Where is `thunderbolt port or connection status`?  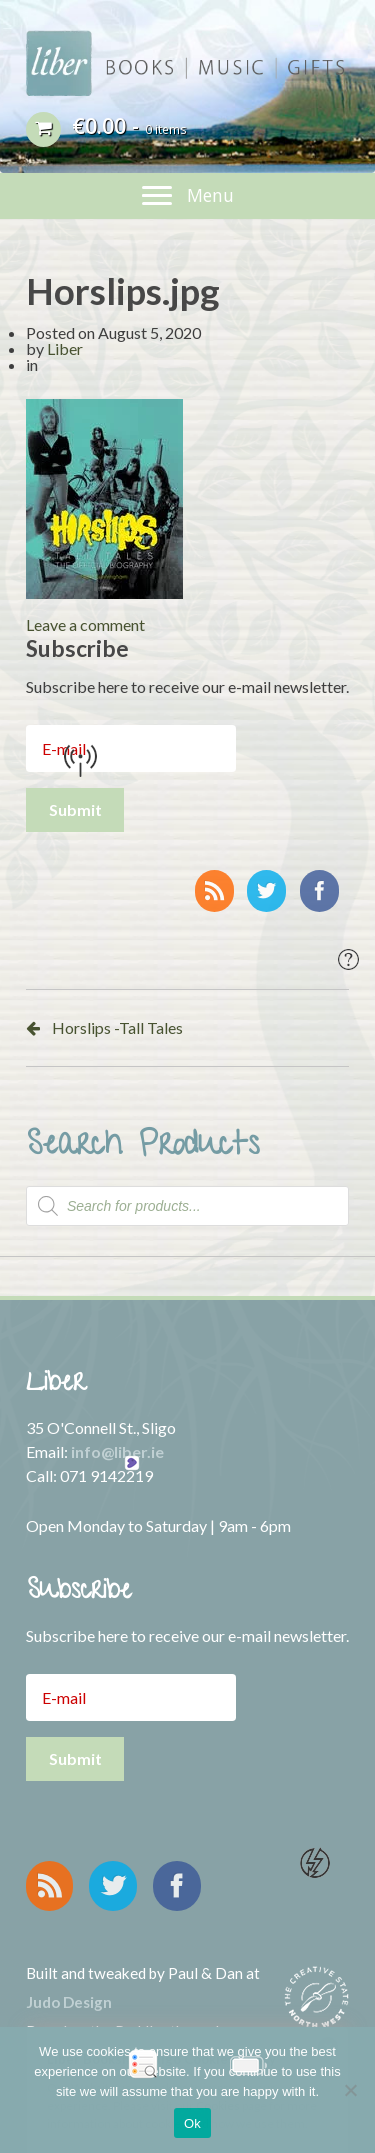 thunderbolt port or connection status is located at coordinates (315, 1863).